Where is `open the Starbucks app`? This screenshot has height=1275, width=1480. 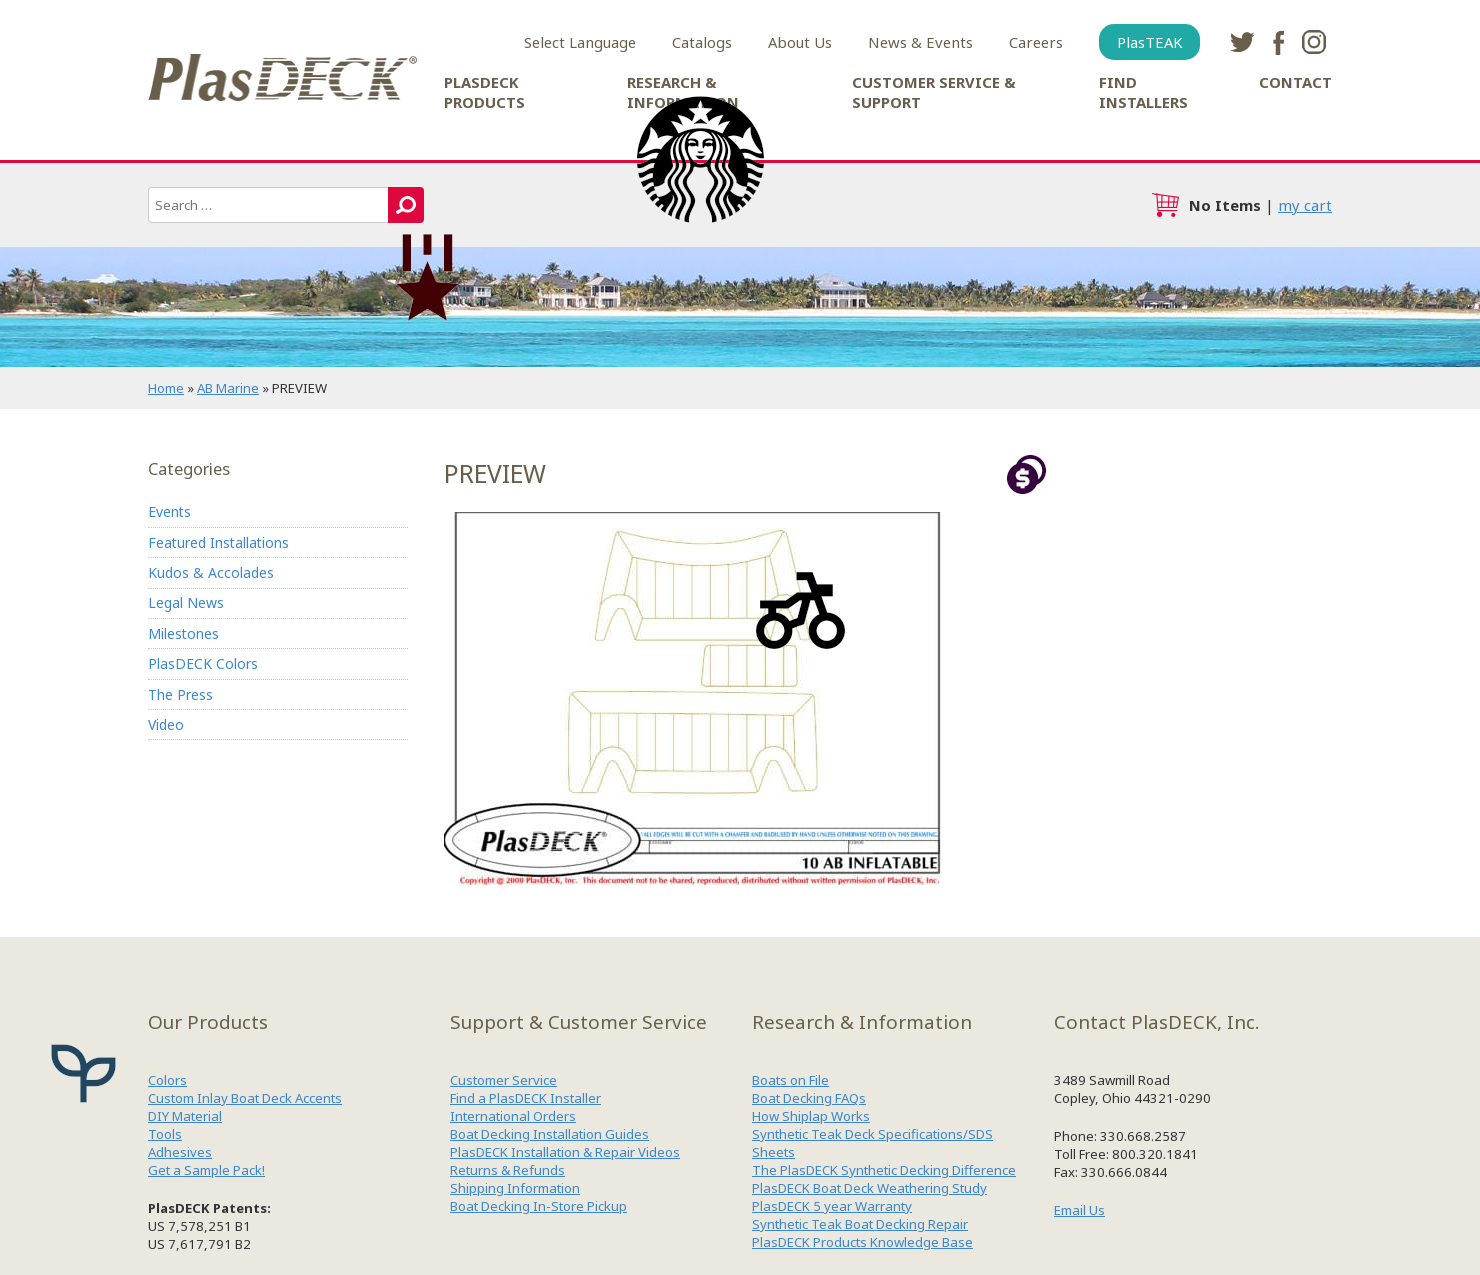 open the Starbucks app is located at coordinates (700, 159).